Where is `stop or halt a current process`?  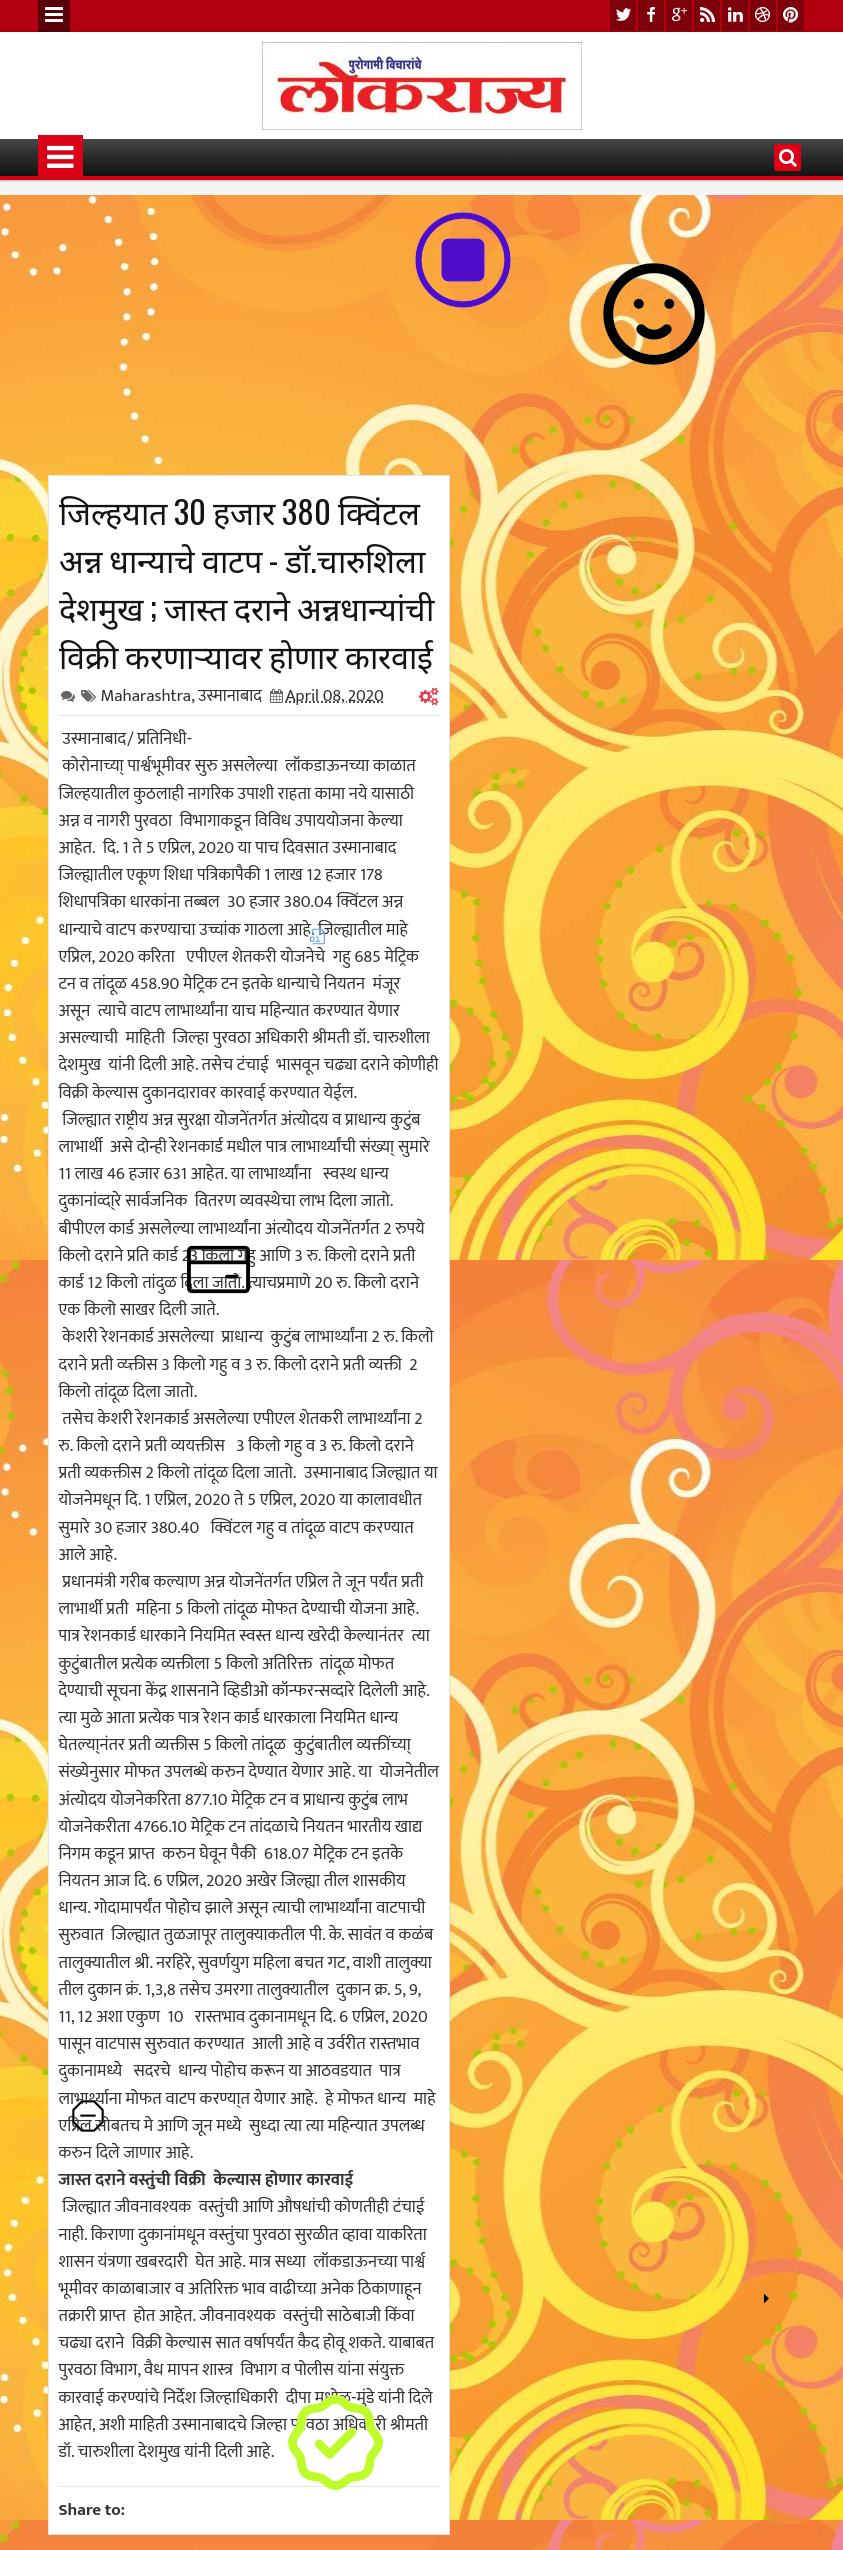
stop or halt a current process is located at coordinates (463, 260).